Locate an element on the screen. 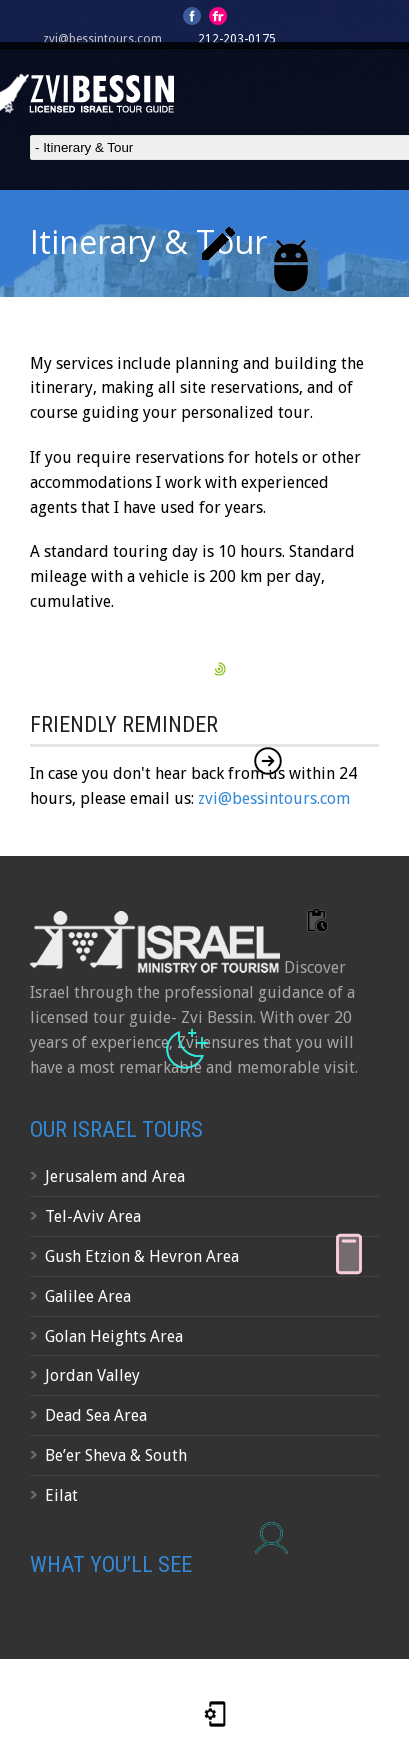  view pending tasks or actions is located at coordinates (316, 920).